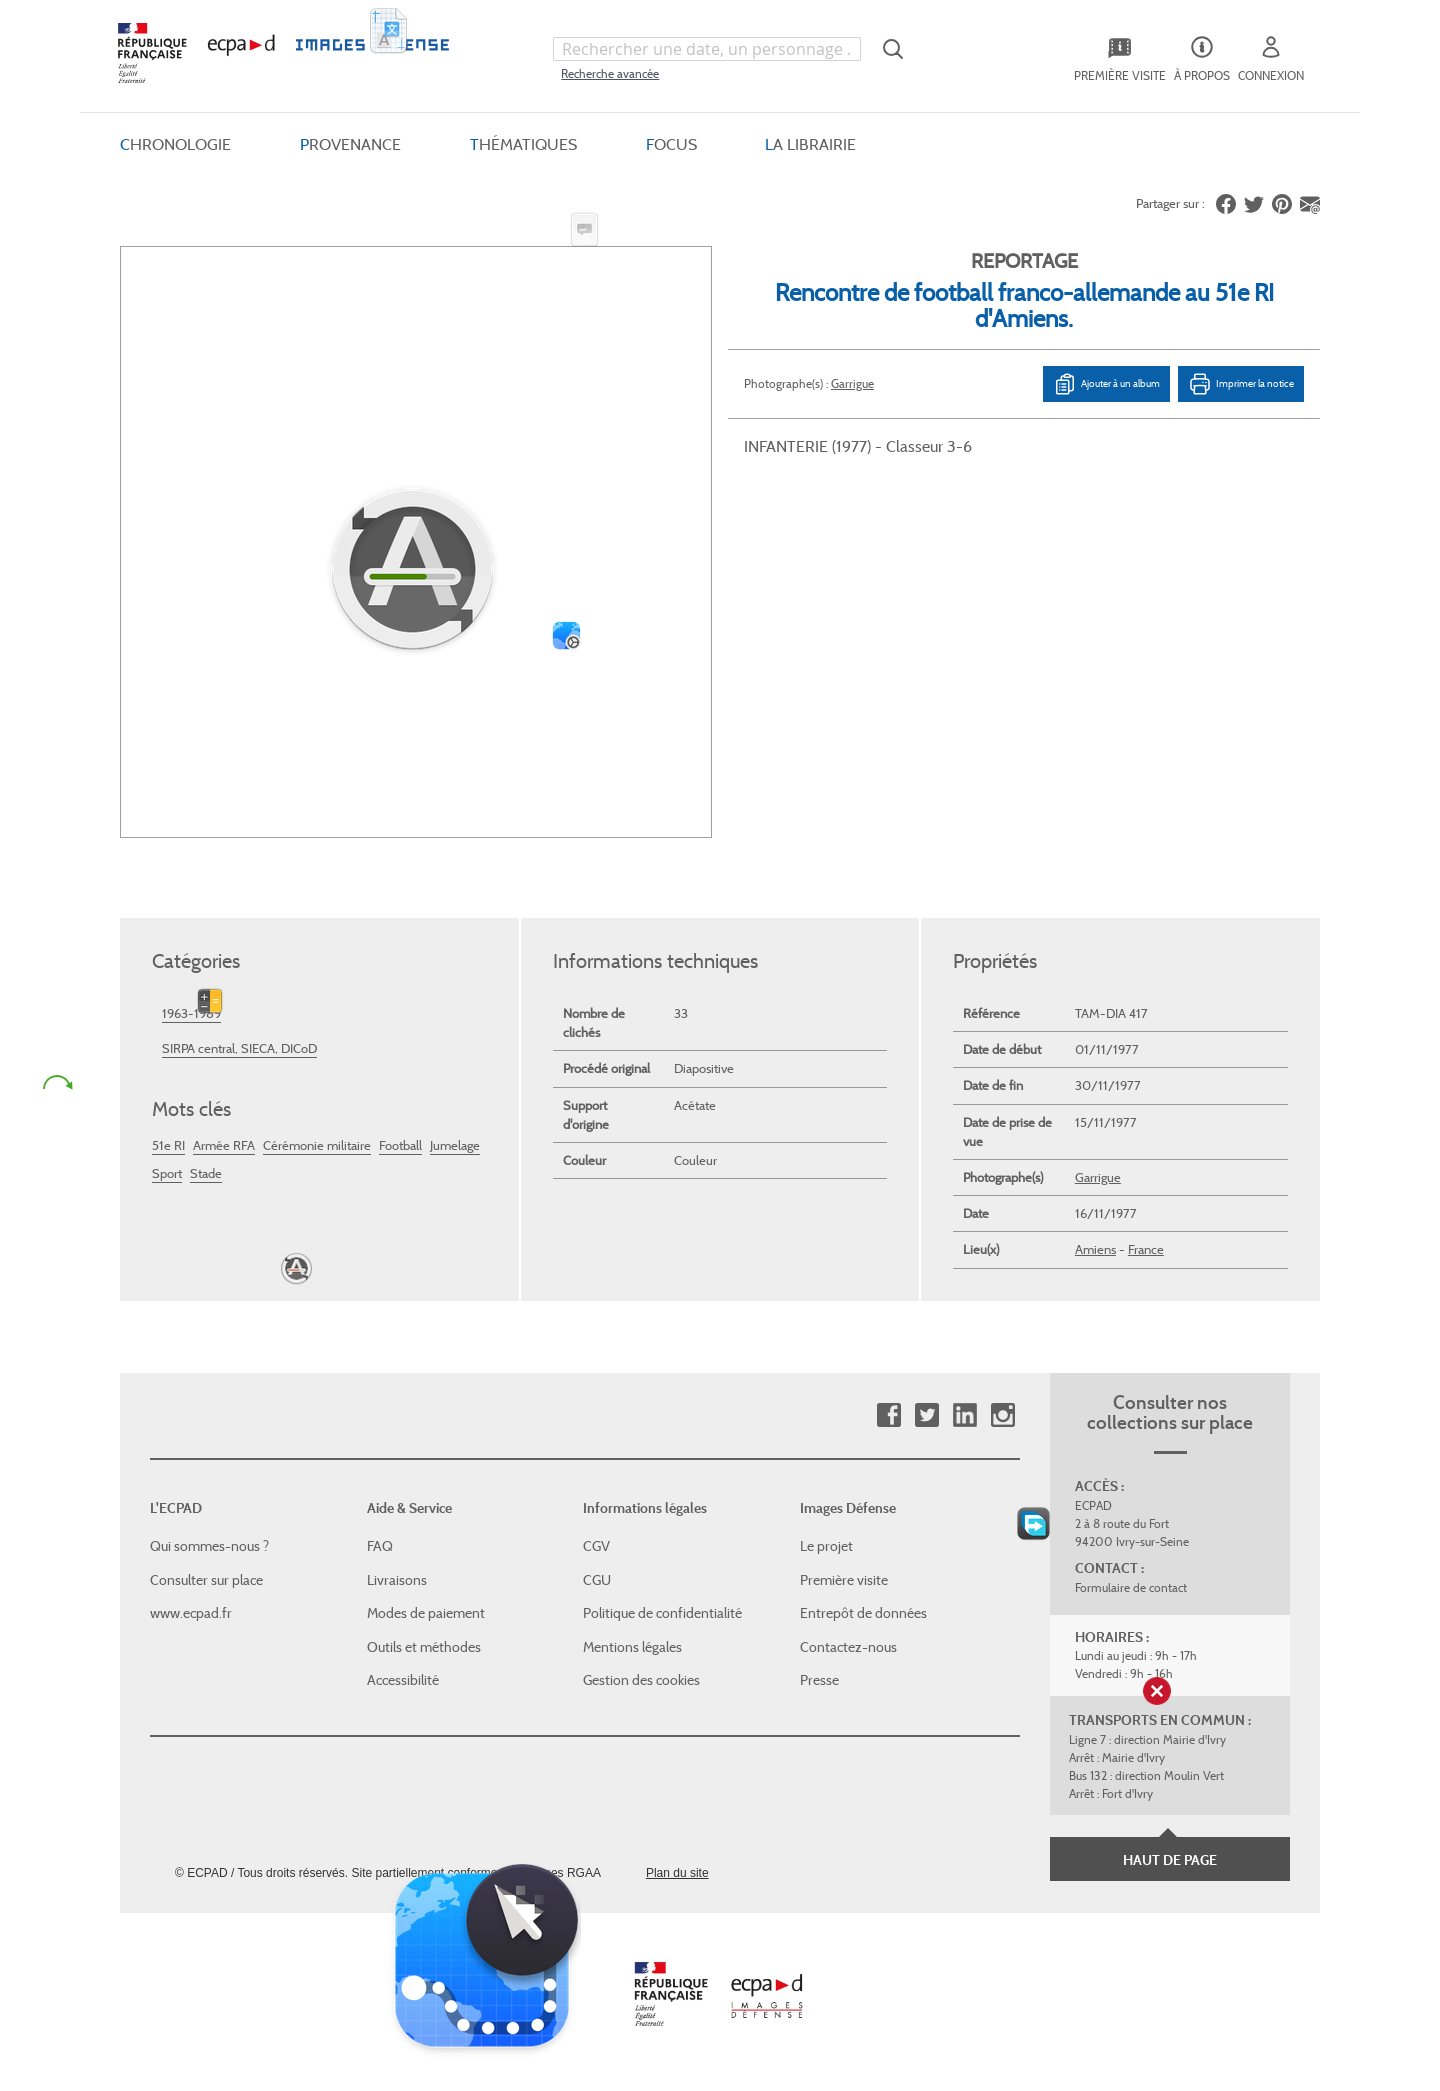 The height and width of the screenshot is (2091, 1440). Describe the element at coordinates (1157, 1691) in the screenshot. I see `cancel or close the current action` at that location.